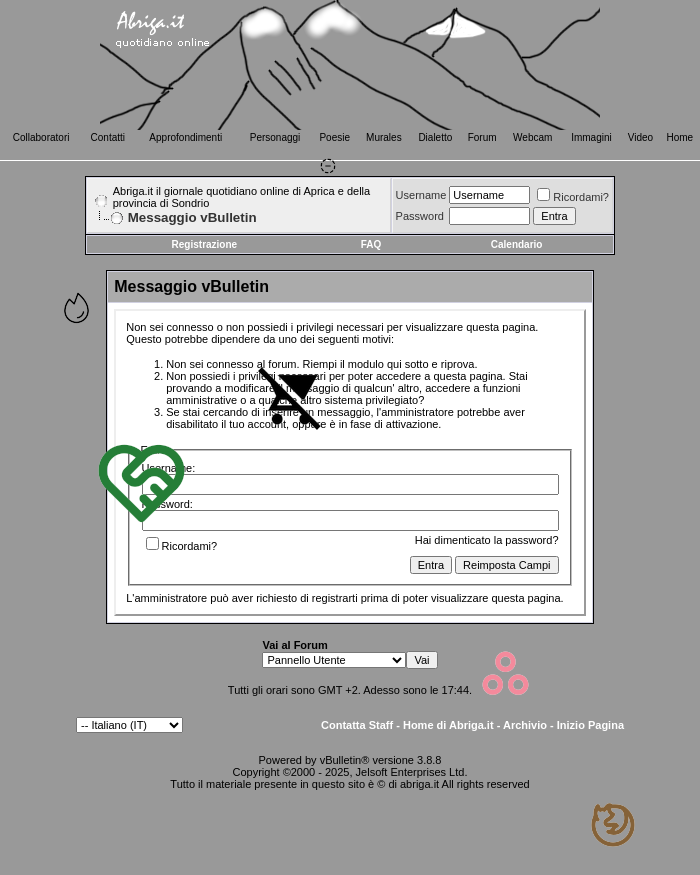 The image size is (700, 875). Describe the element at coordinates (505, 674) in the screenshot. I see `open asana project management app` at that location.